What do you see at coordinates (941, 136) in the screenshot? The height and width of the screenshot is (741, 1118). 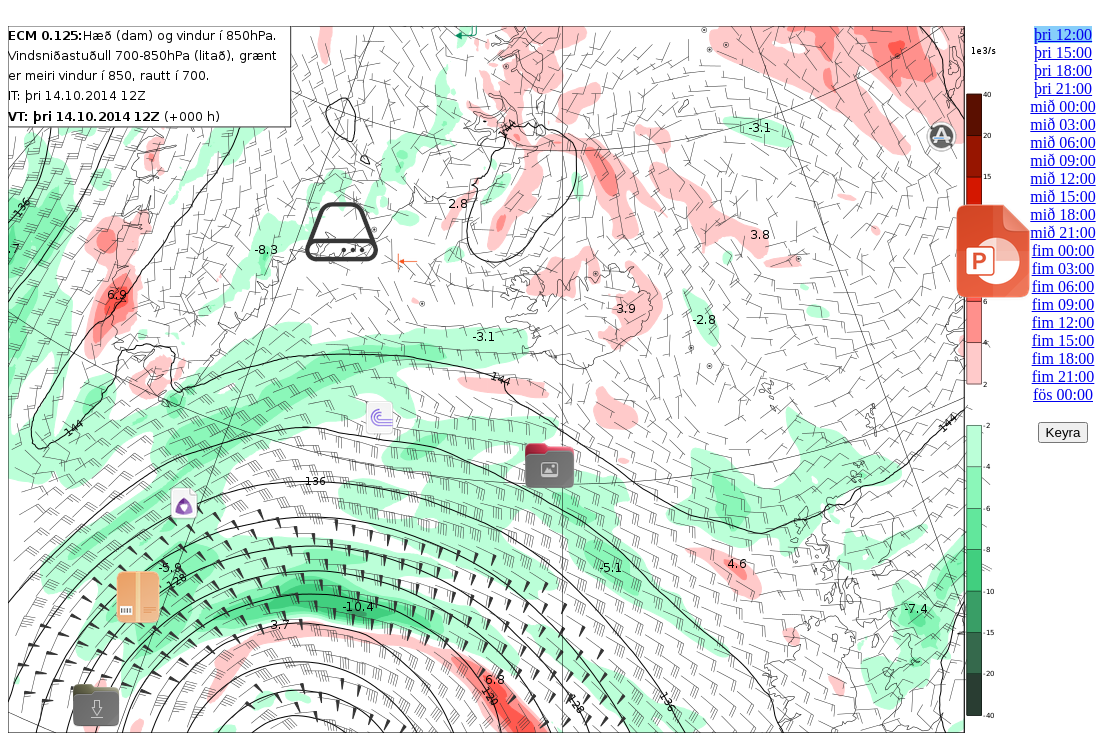 I see `check for available software updates` at bounding box center [941, 136].